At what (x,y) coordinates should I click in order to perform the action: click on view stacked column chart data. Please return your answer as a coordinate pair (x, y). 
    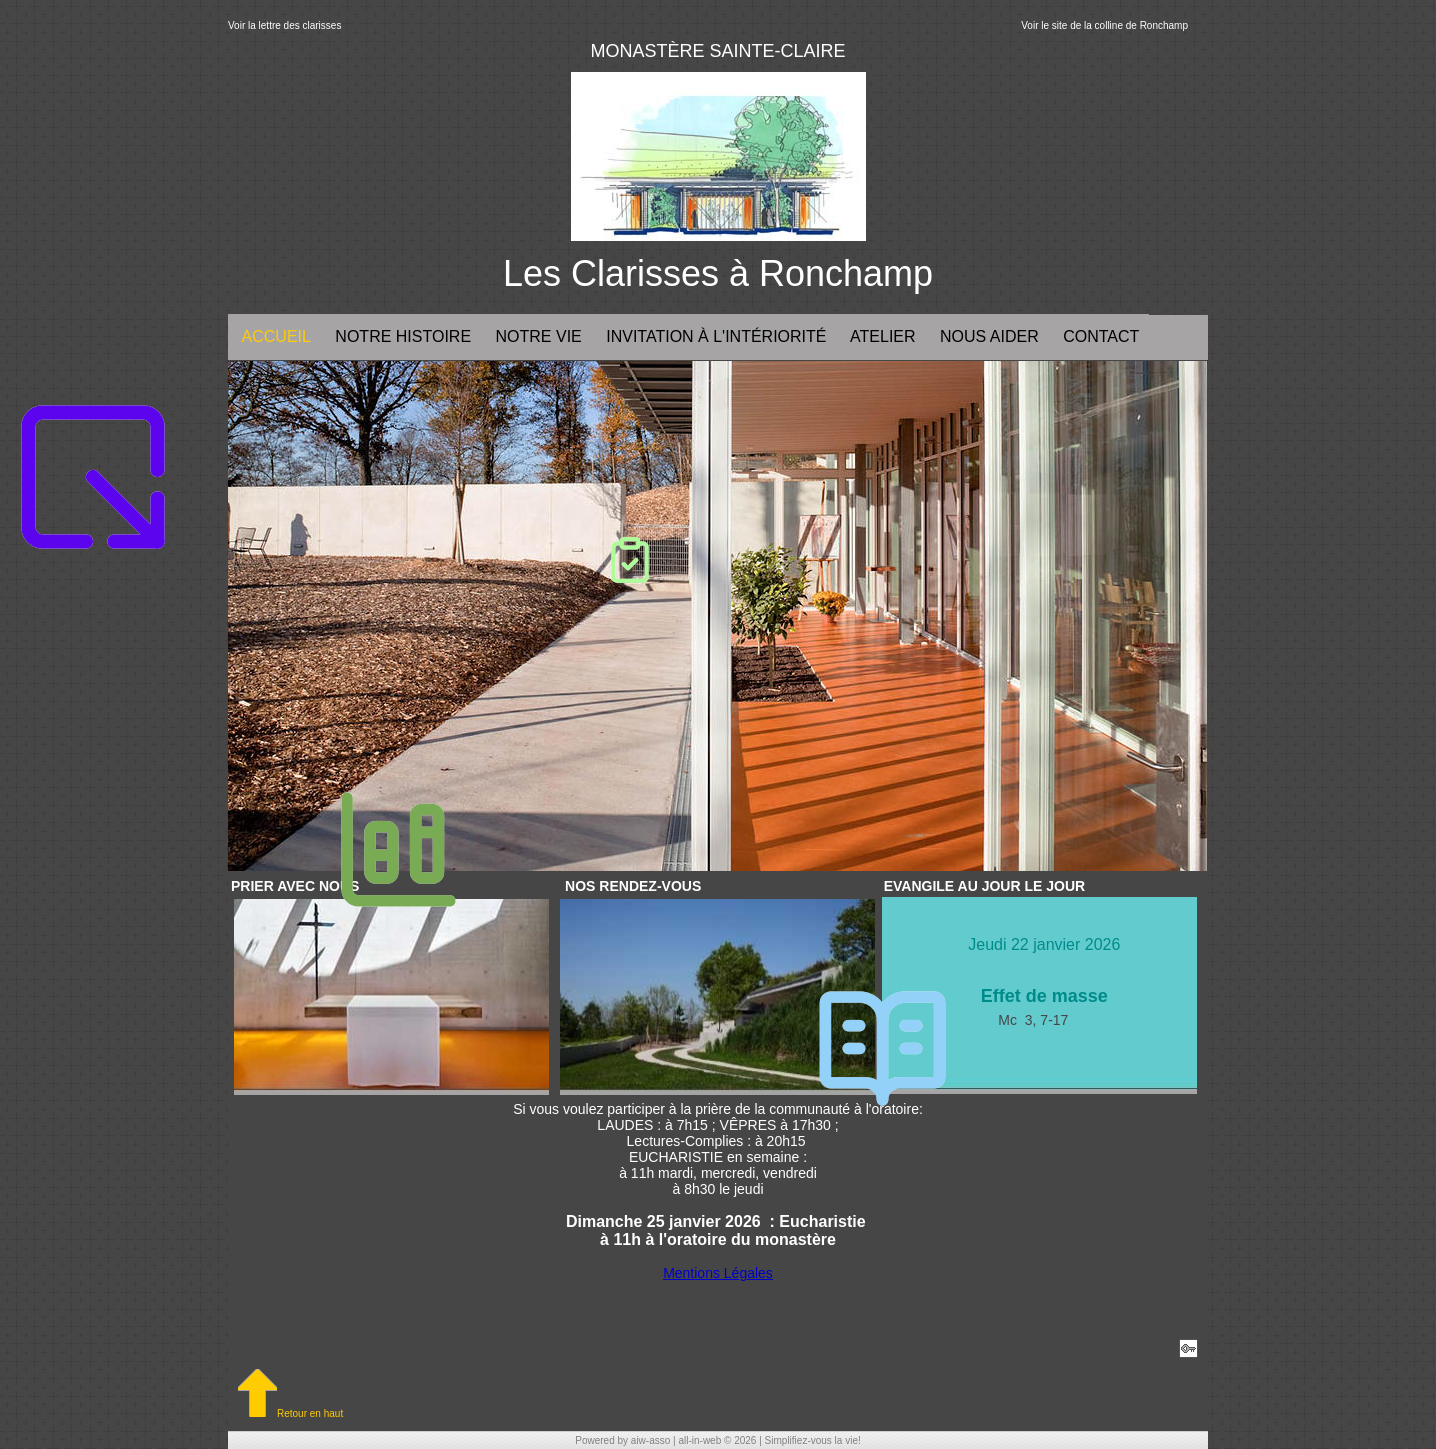
    Looking at the image, I should click on (398, 849).